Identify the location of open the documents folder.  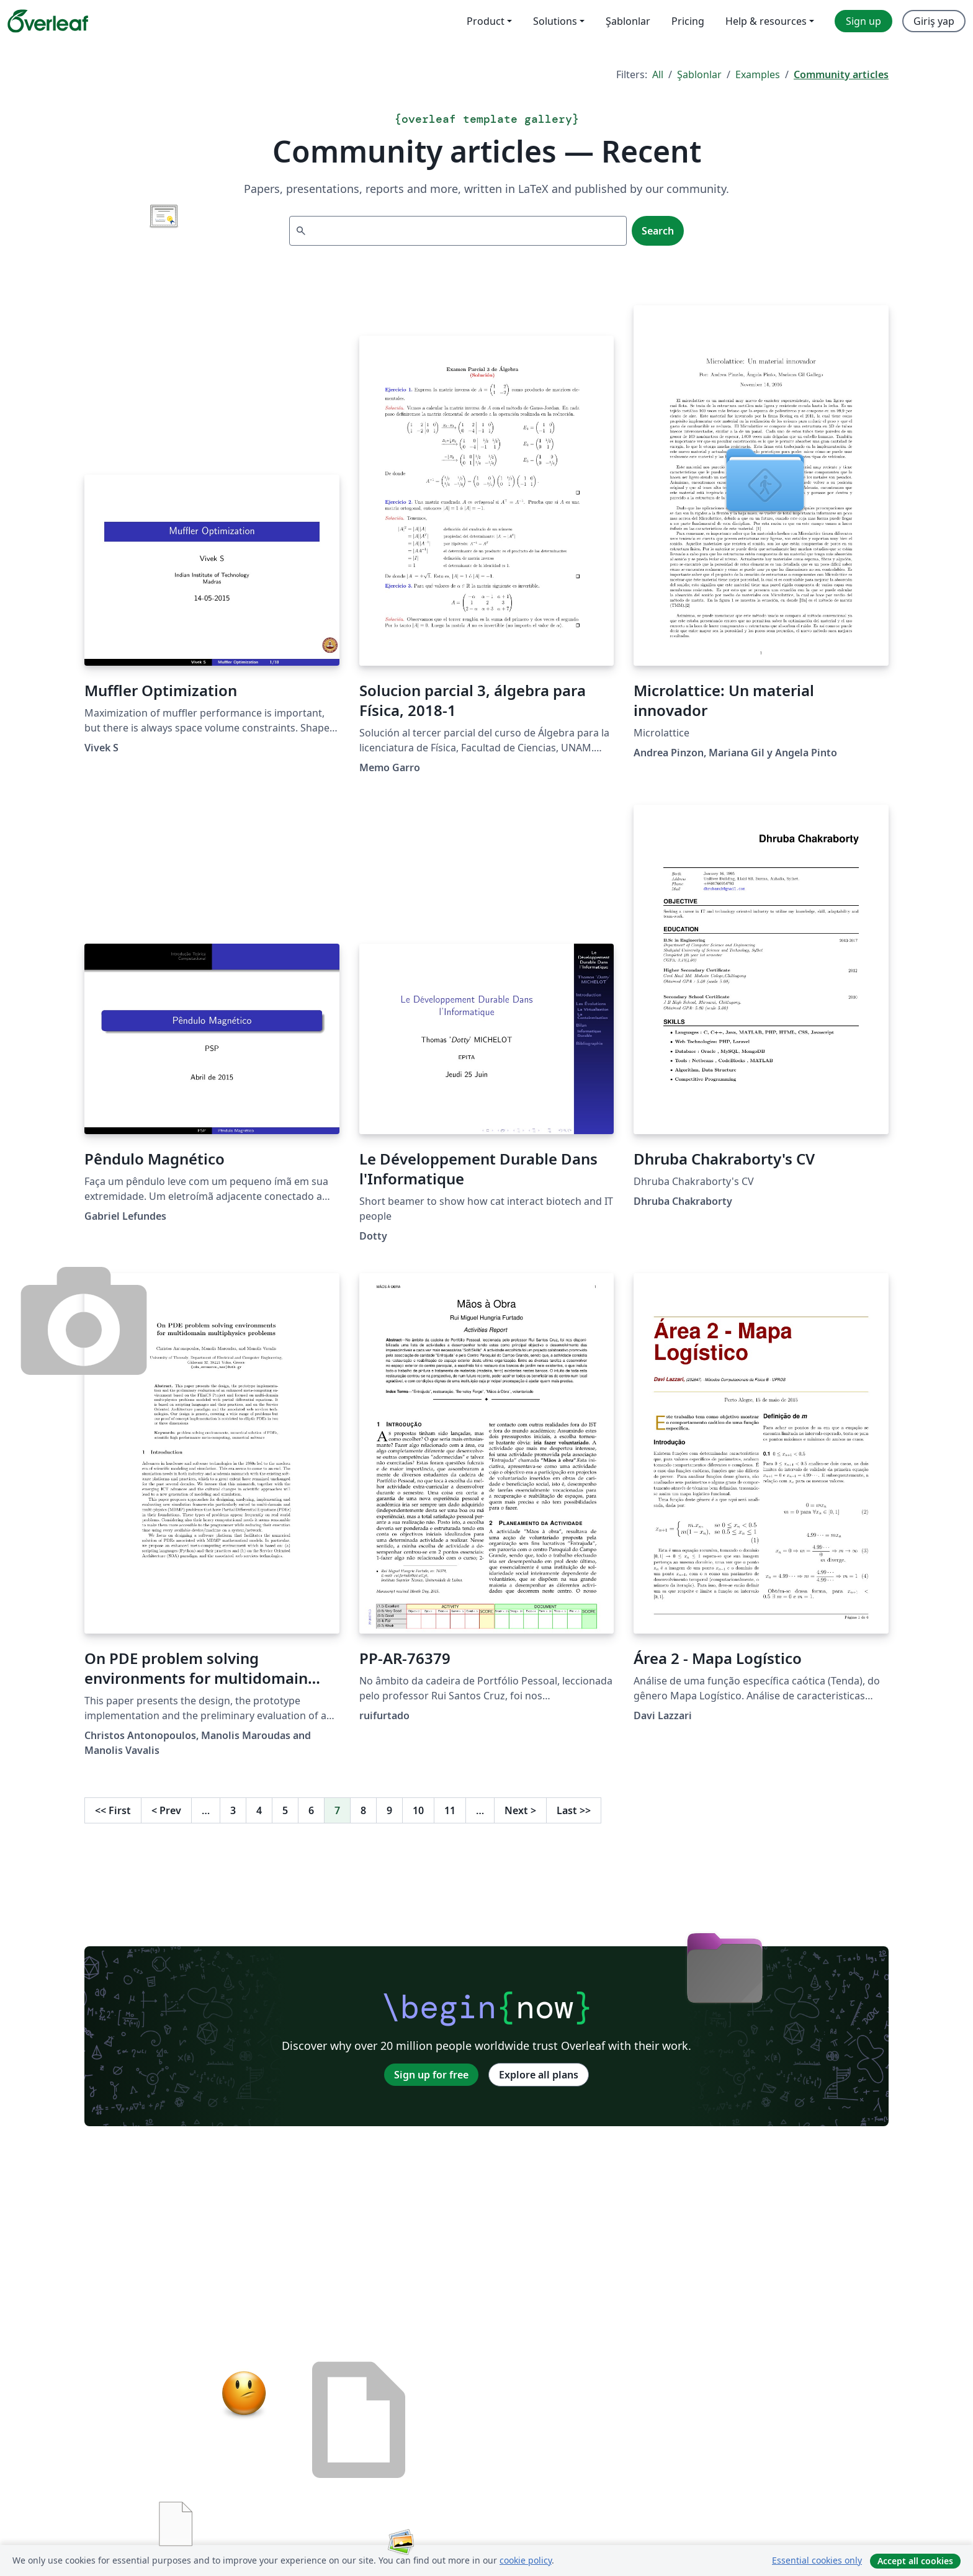
(359, 2416).